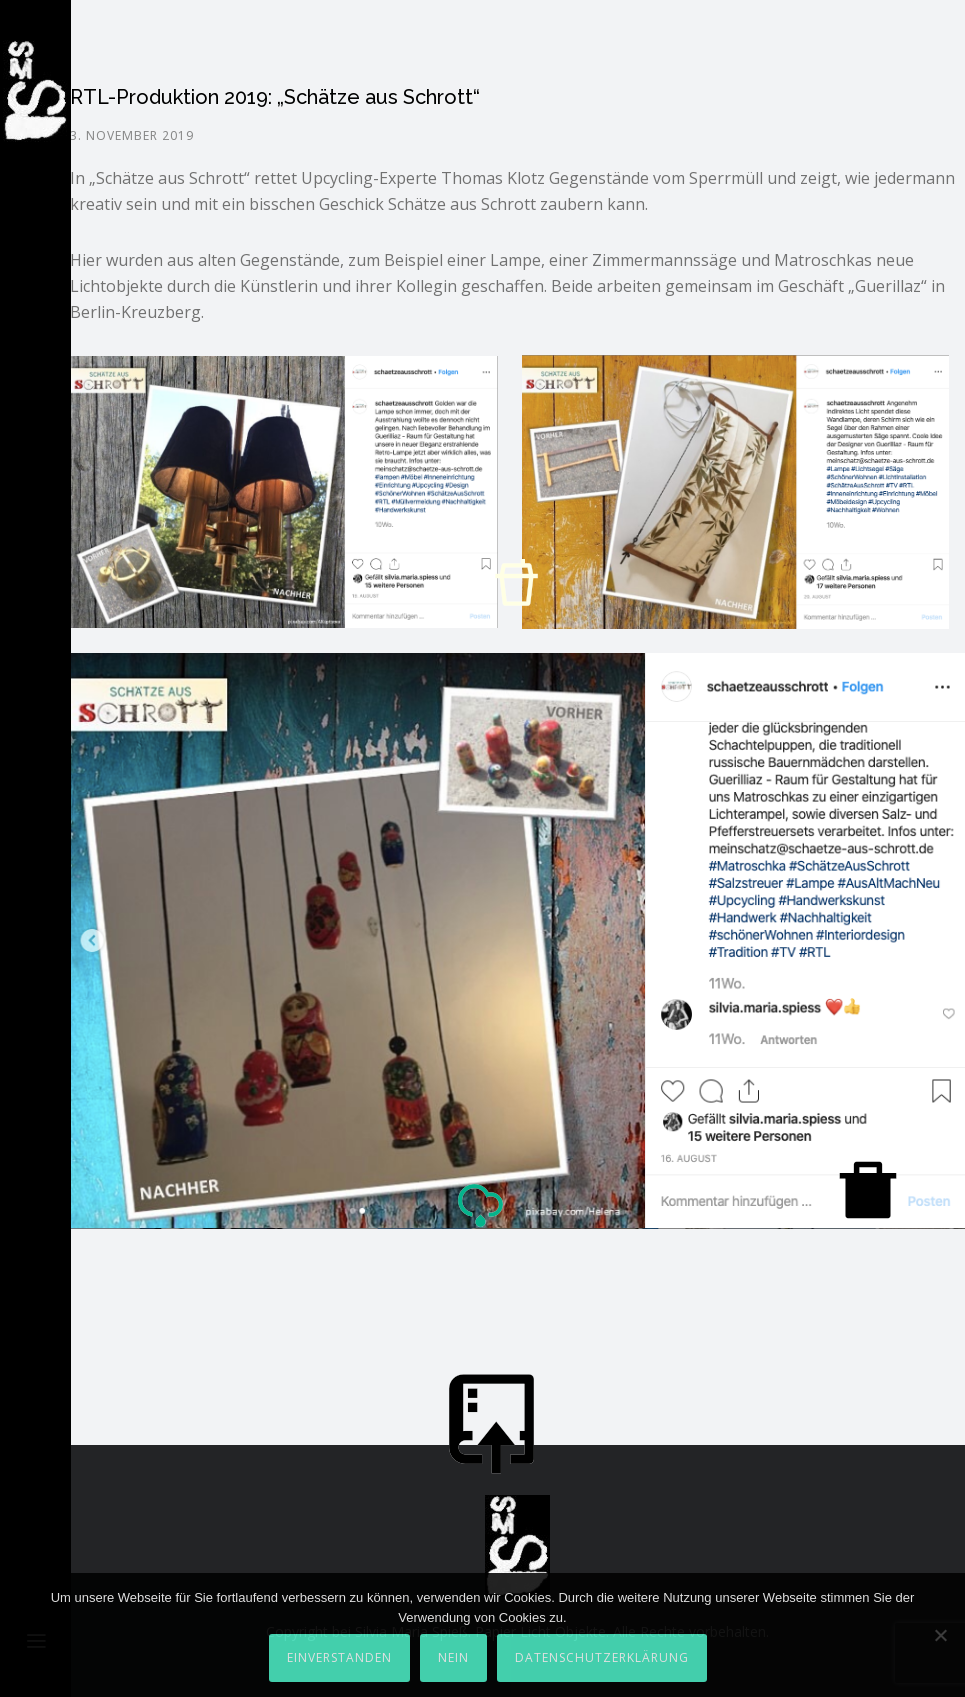  Describe the element at coordinates (480, 1204) in the screenshot. I see `indicates rainy weather conditions` at that location.